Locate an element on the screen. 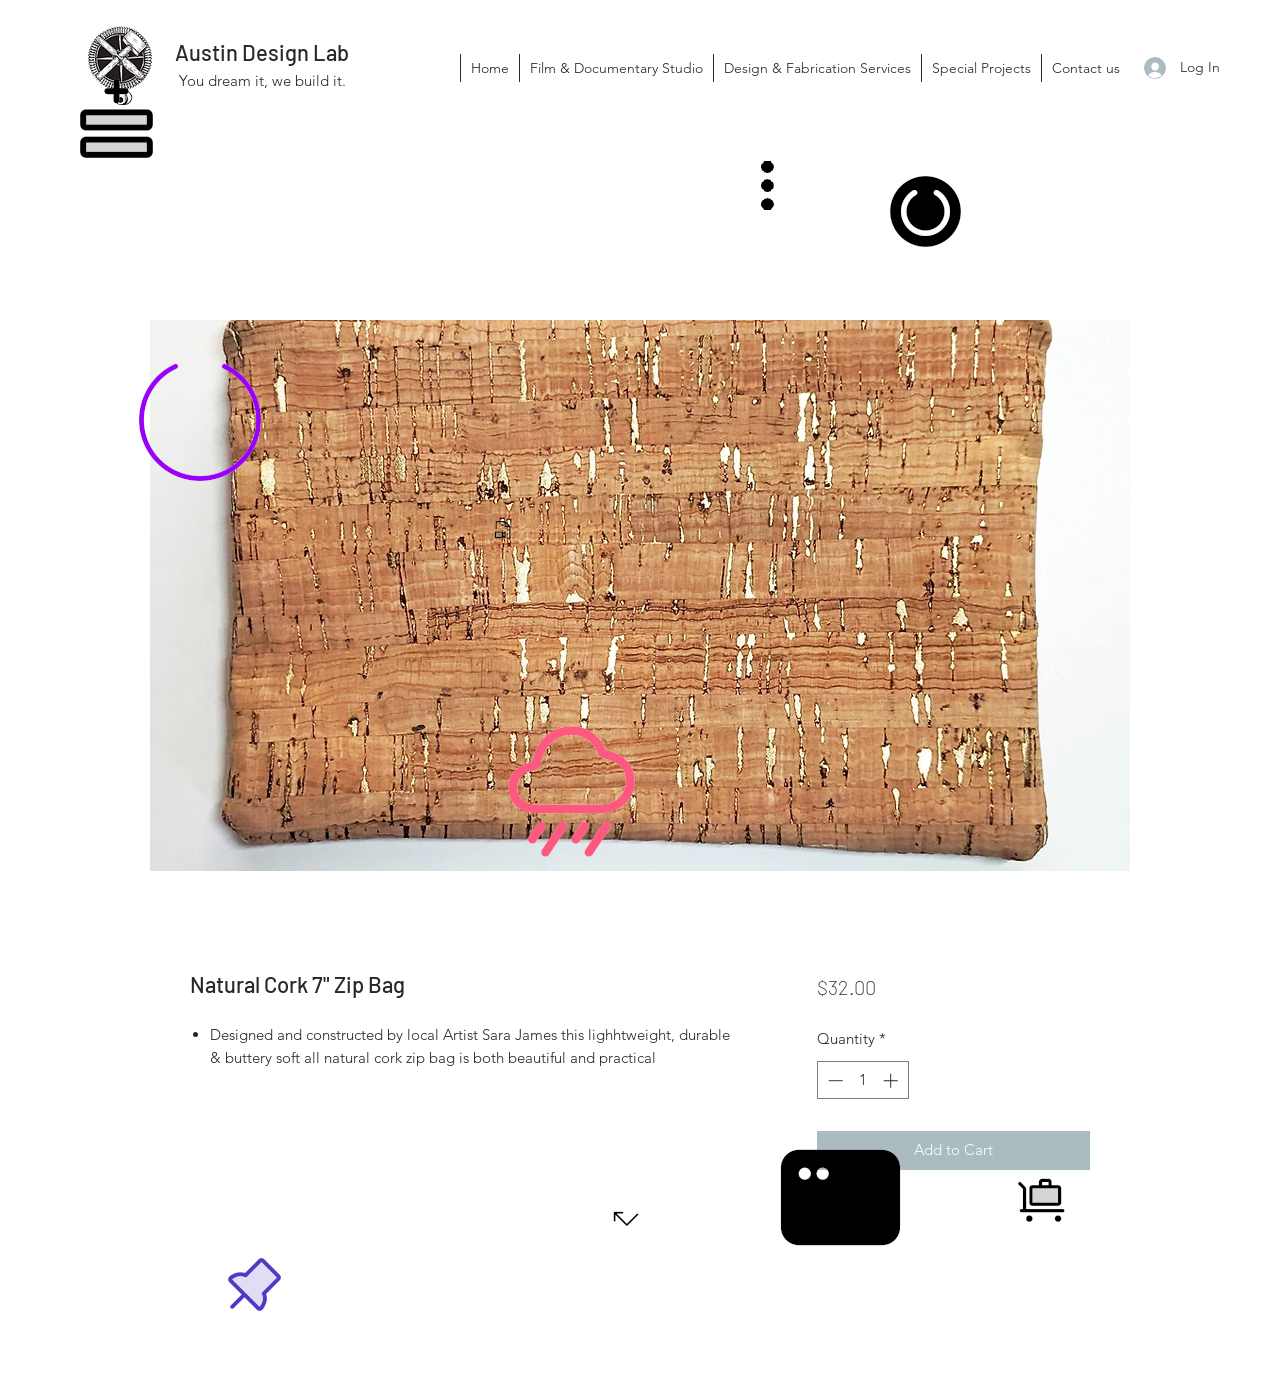 The height and width of the screenshot is (1384, 1280). video file attachment is located at coordinates (503, 530).